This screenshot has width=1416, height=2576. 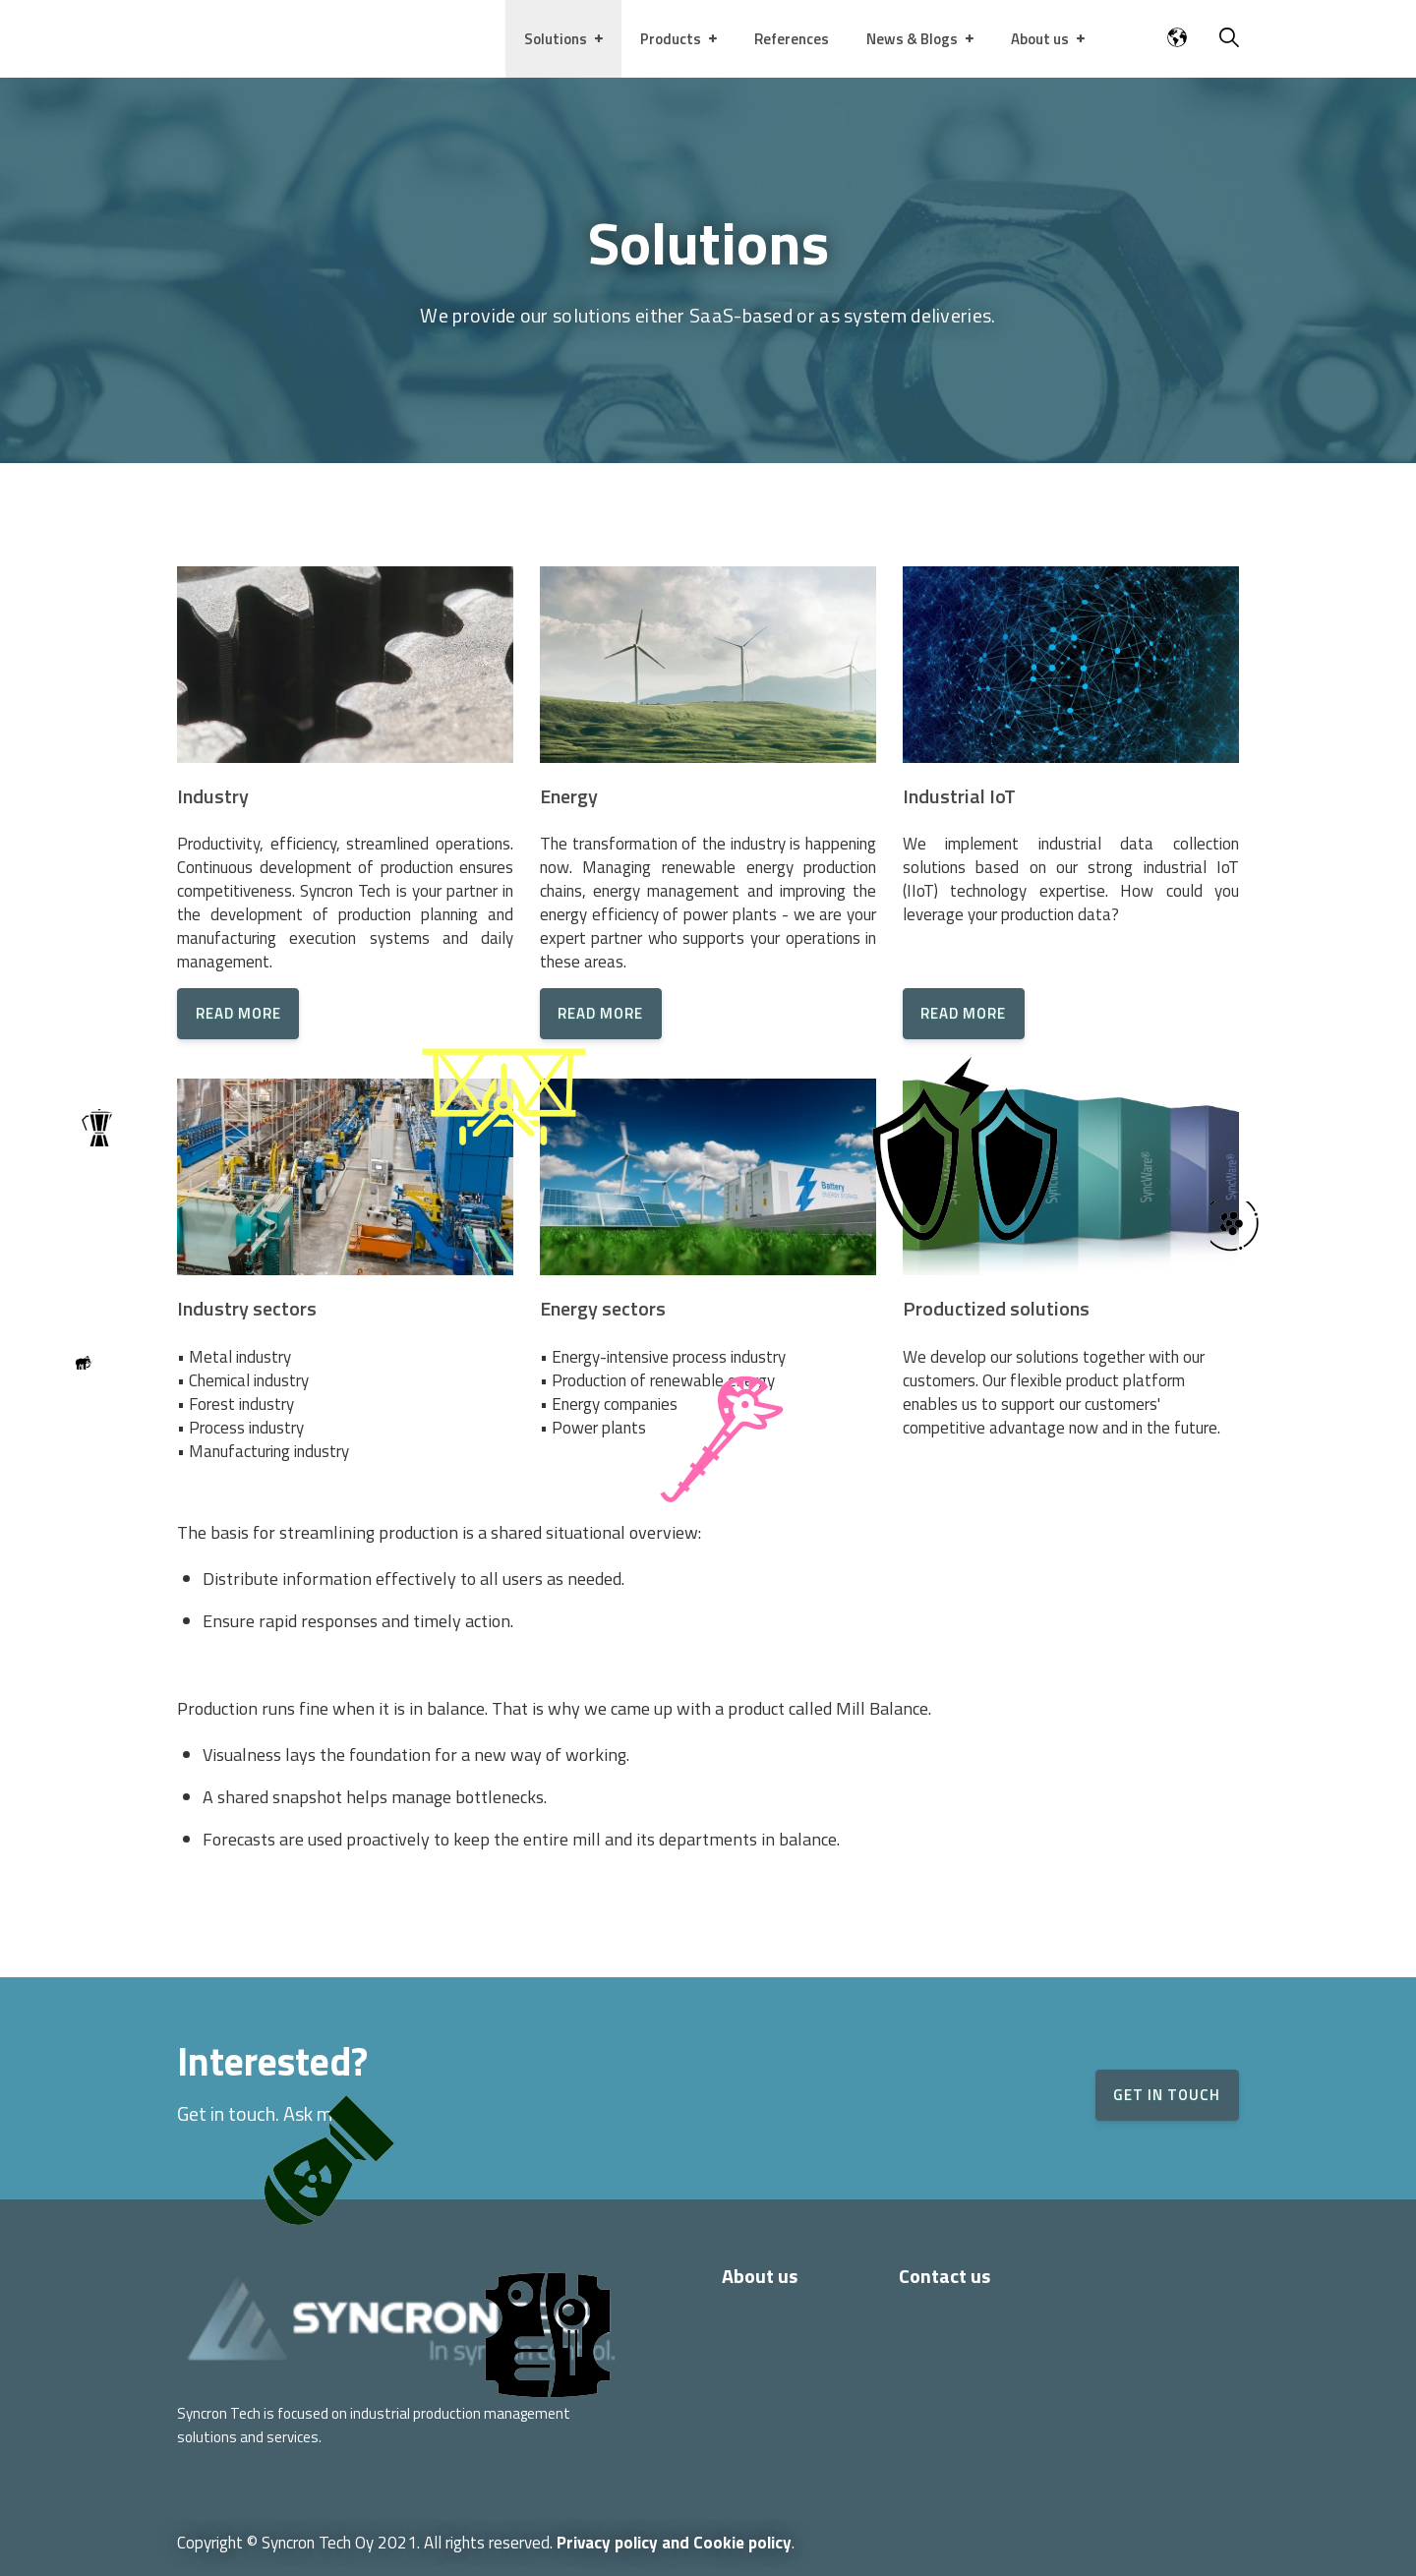 What do you see at coordinates (1235, 1226) in the screenshot?
I see `access atomic or molecular simulation settings` at bounding box center [1235, 1226].